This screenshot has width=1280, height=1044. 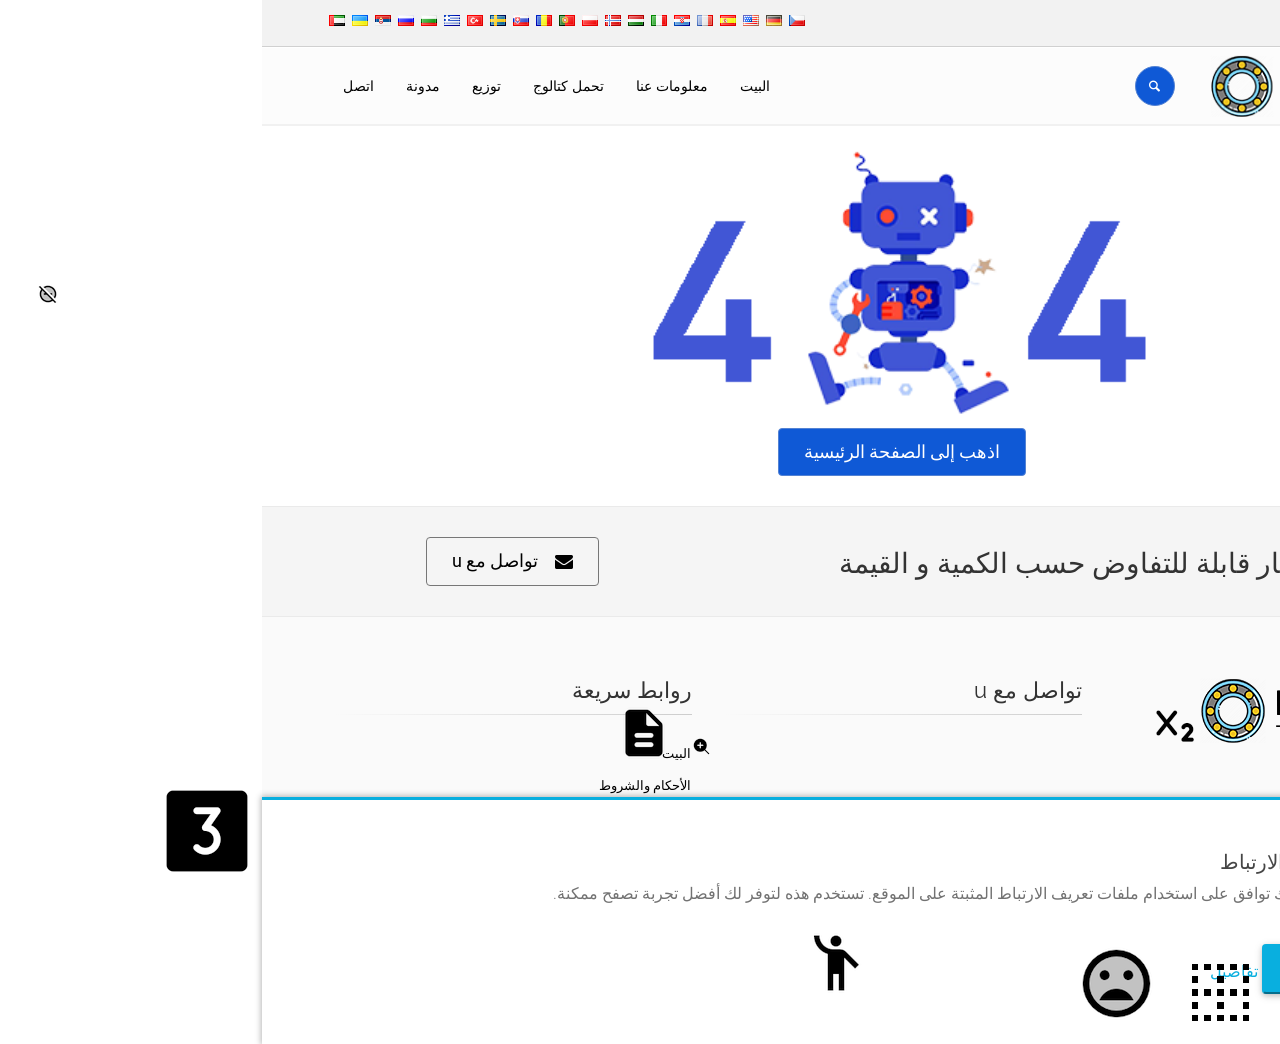 What do you see at coordinates (836, 963) in the screenshot?
I see `access people or contacts` at bounding box center [836, 963].